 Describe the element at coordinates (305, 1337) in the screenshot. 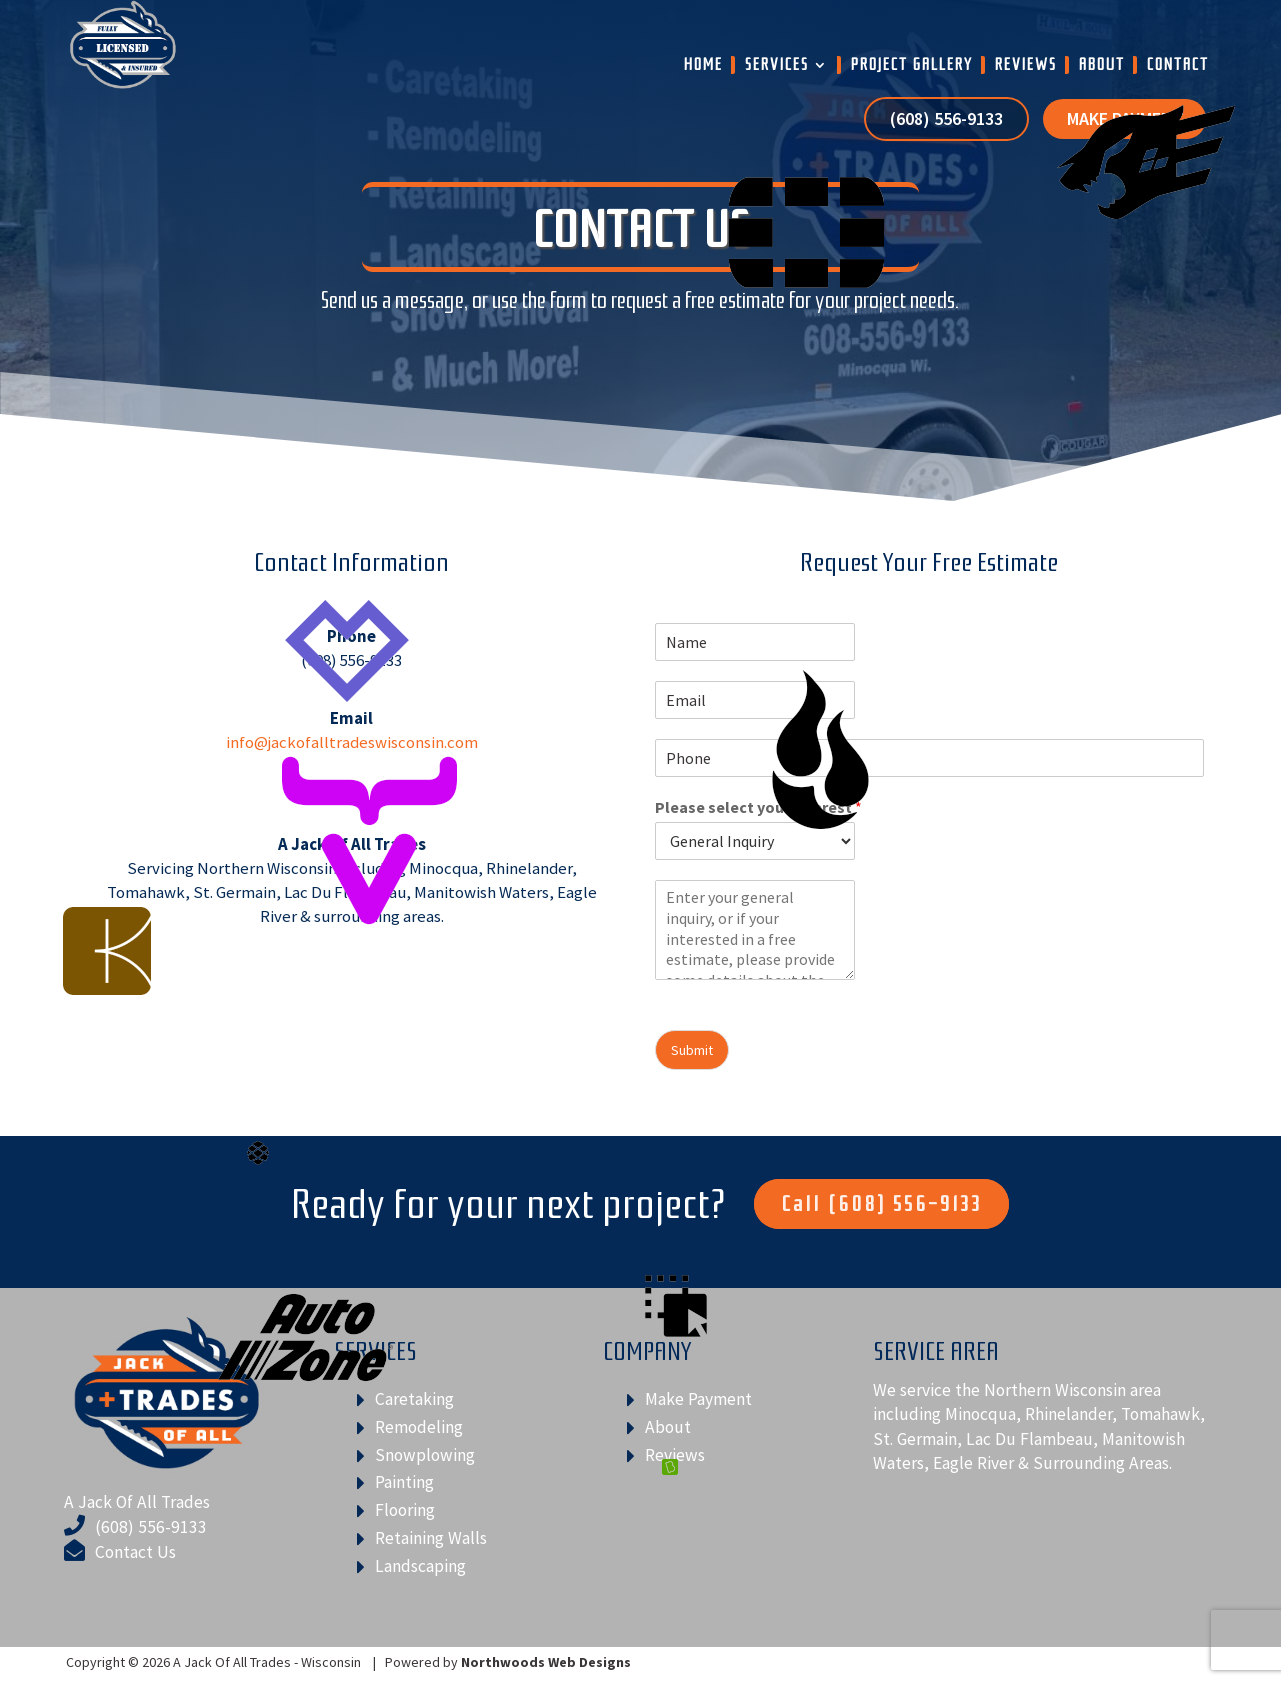

I see `visit the AutoZone website or app` at that location.